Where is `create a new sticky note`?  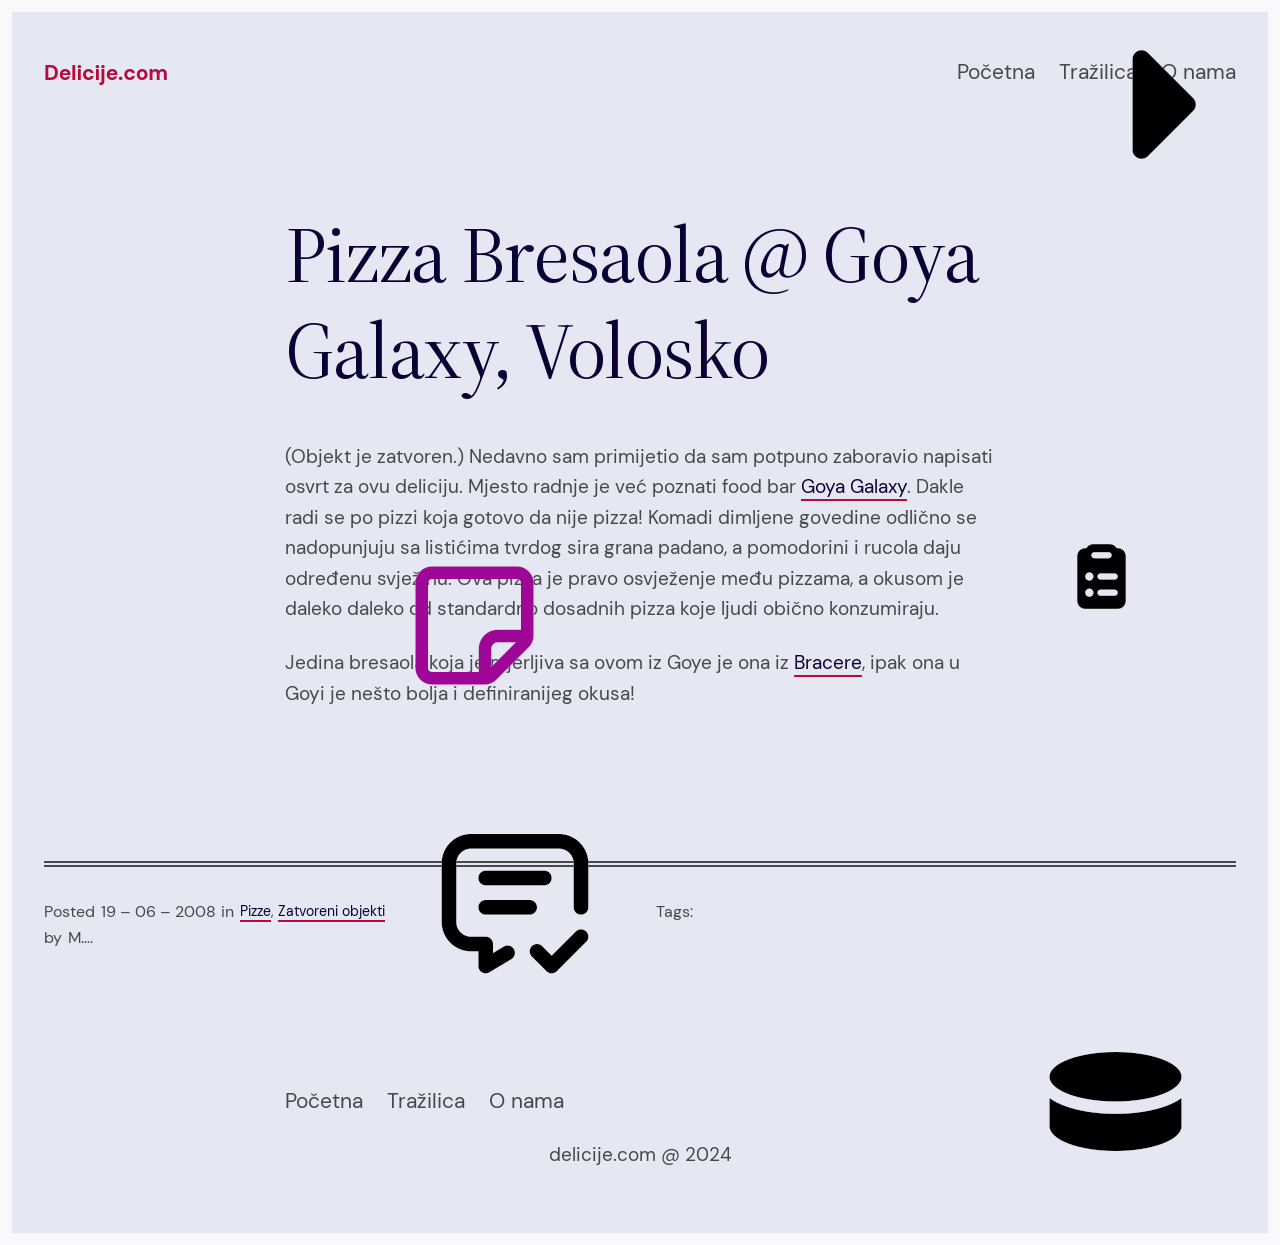 create a new sticky note is located at coordinates (474, 625).